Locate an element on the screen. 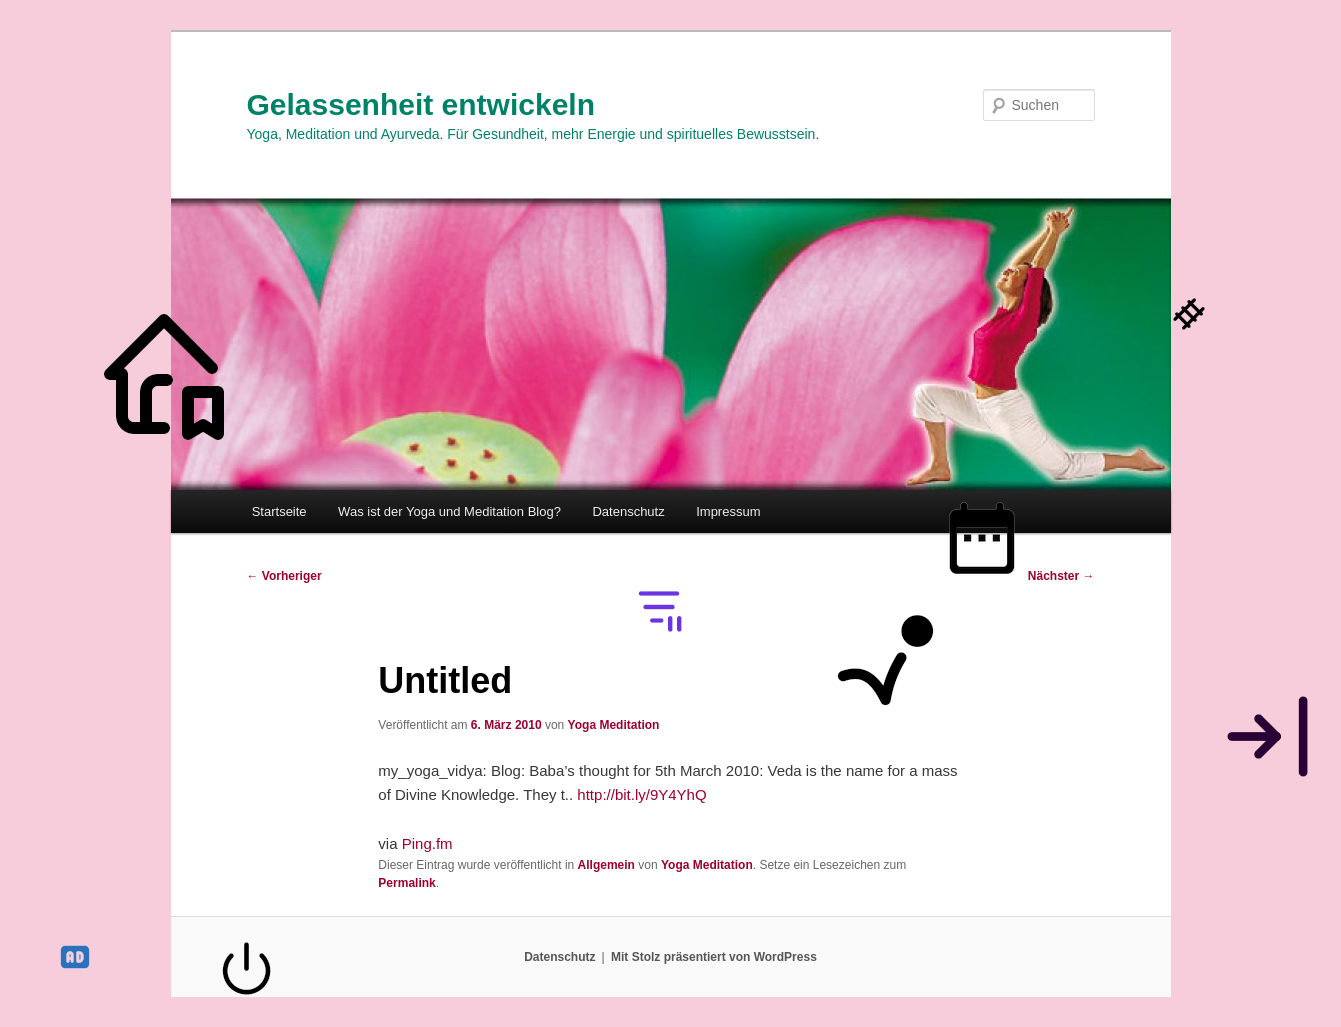 Image resolution: width=1341 pixels, height=1027 pixels. collapse sidebar or panel to the right is located at coordinates (1267, 736).